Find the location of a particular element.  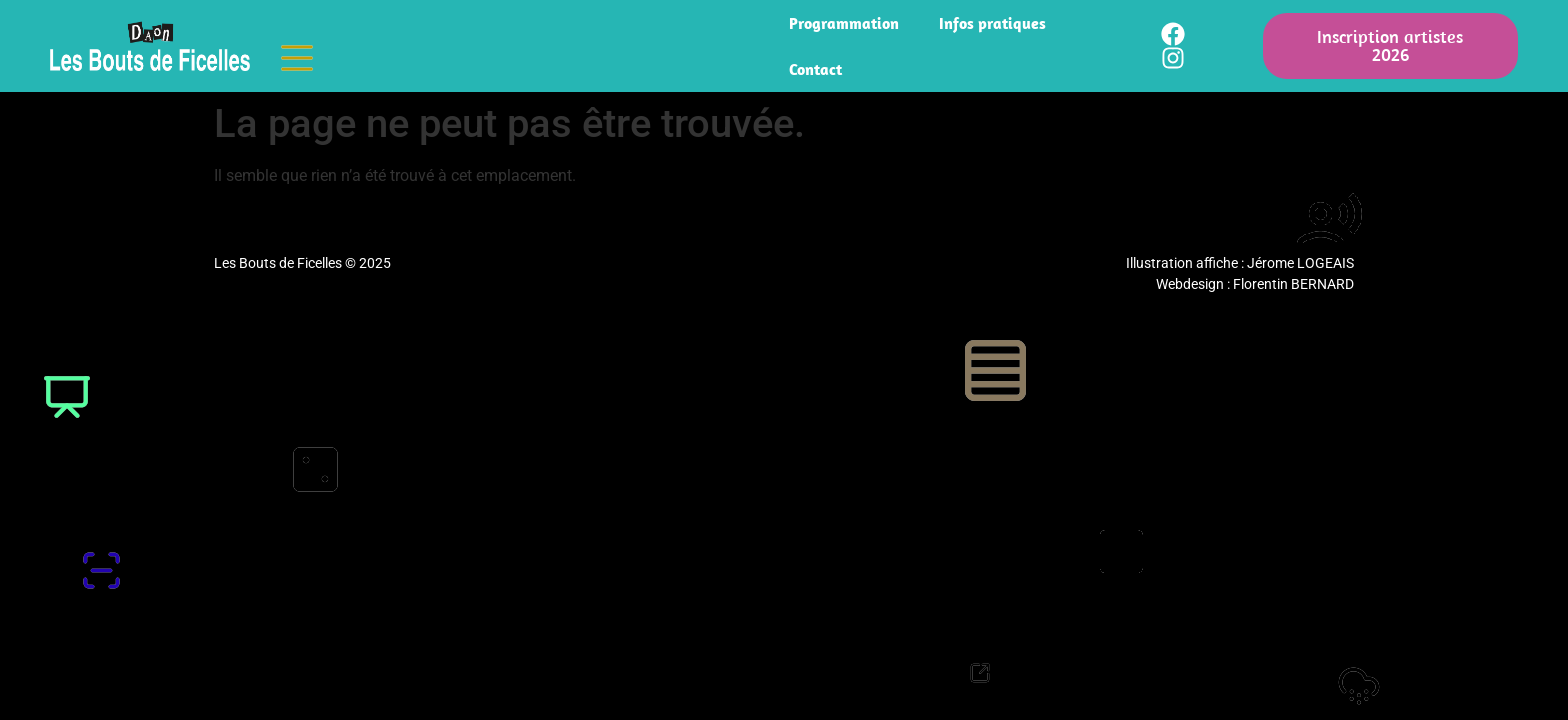

scan a barcode or QR code is located at coordinates (101, 570).